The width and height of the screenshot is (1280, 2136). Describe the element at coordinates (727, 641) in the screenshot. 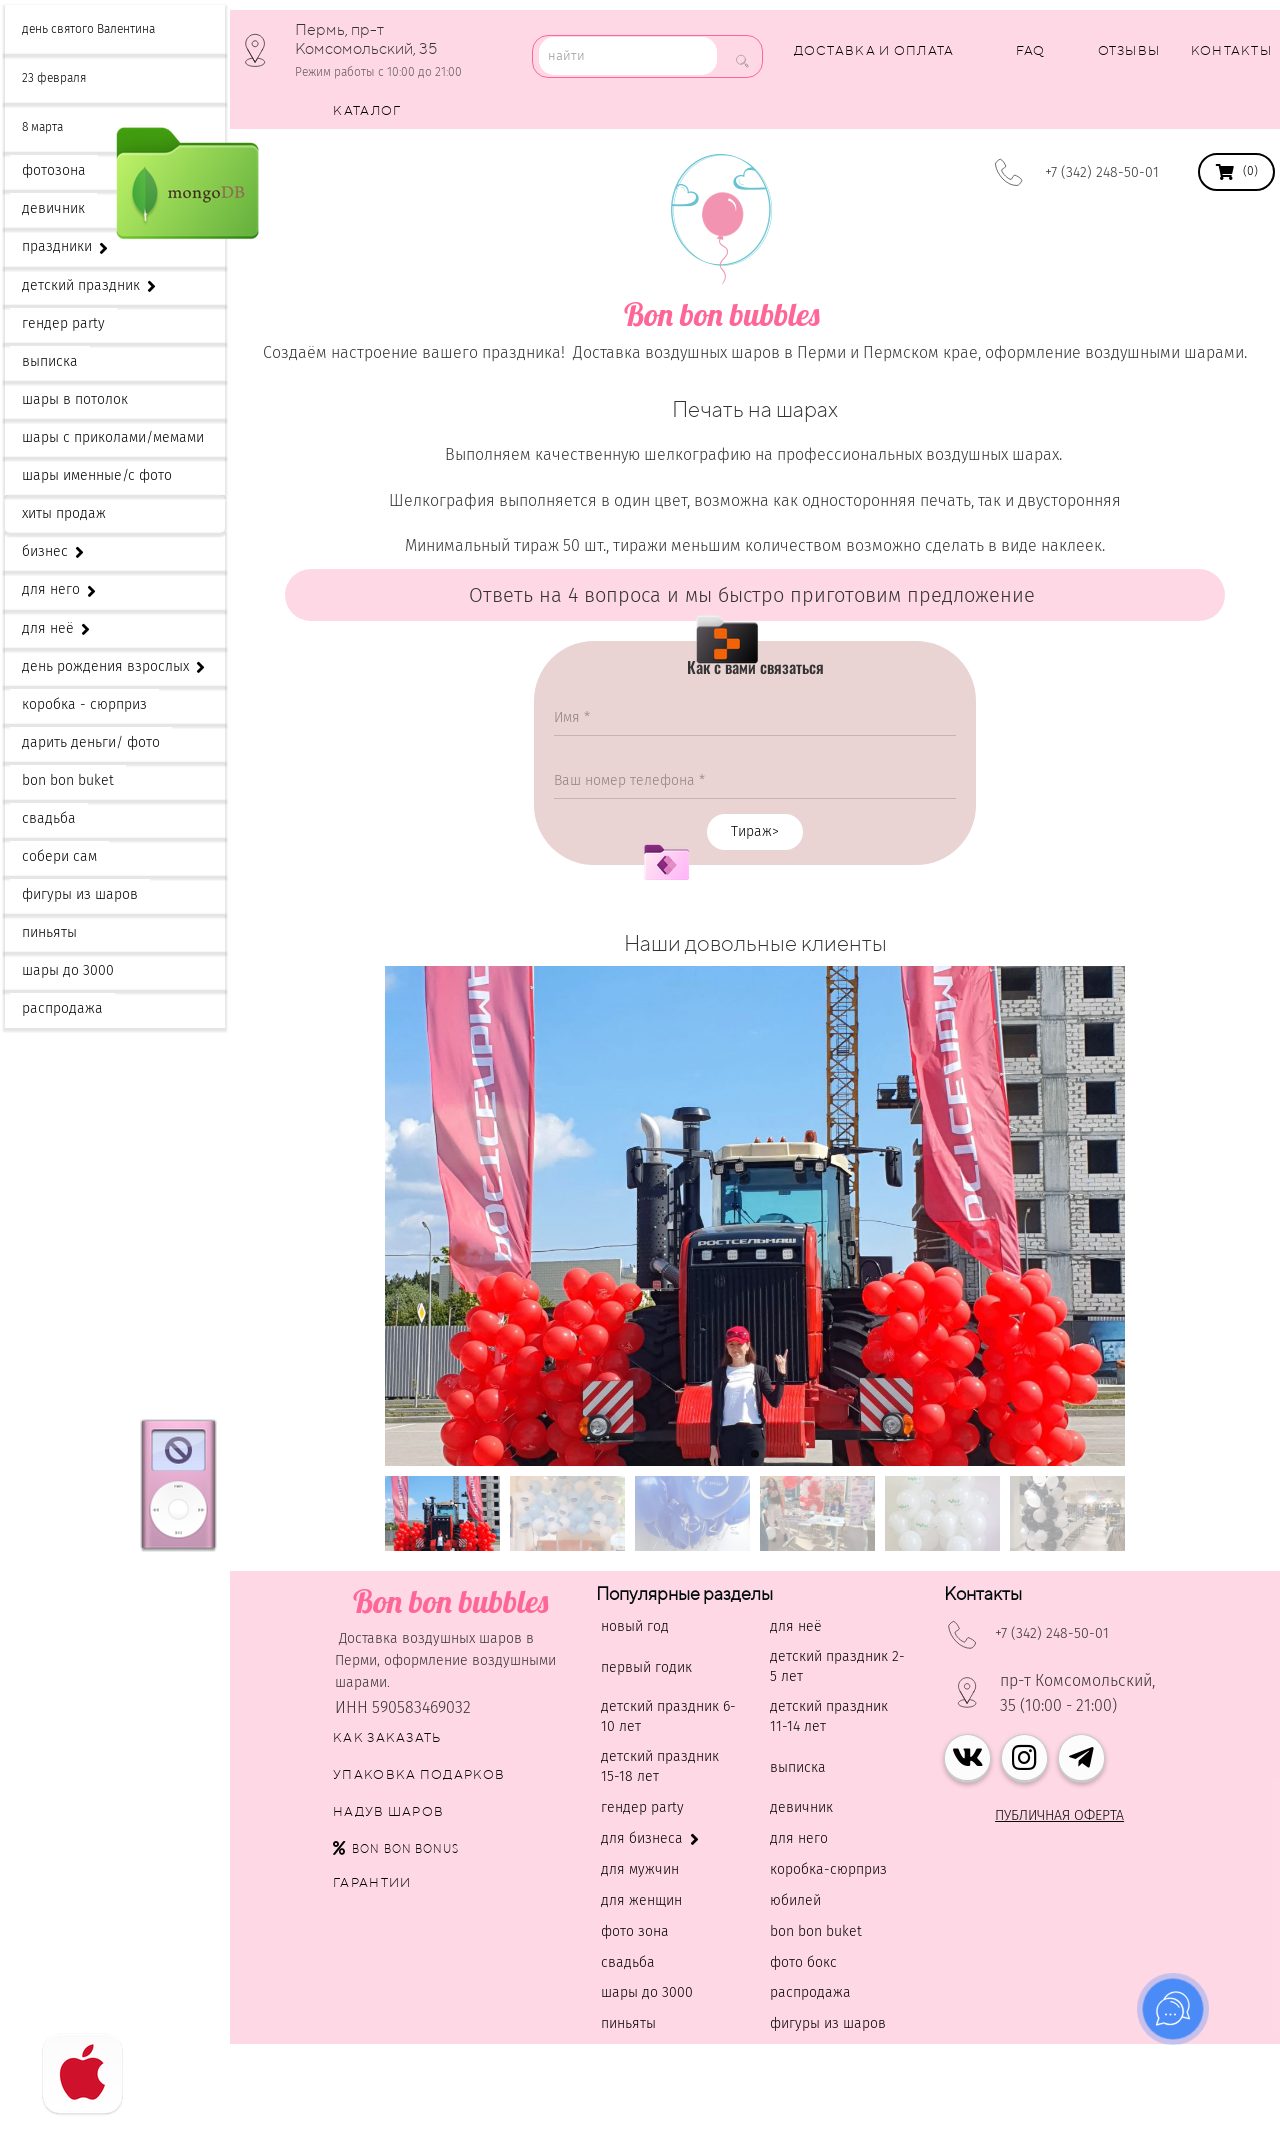

I see `open replit project folder` at that location.